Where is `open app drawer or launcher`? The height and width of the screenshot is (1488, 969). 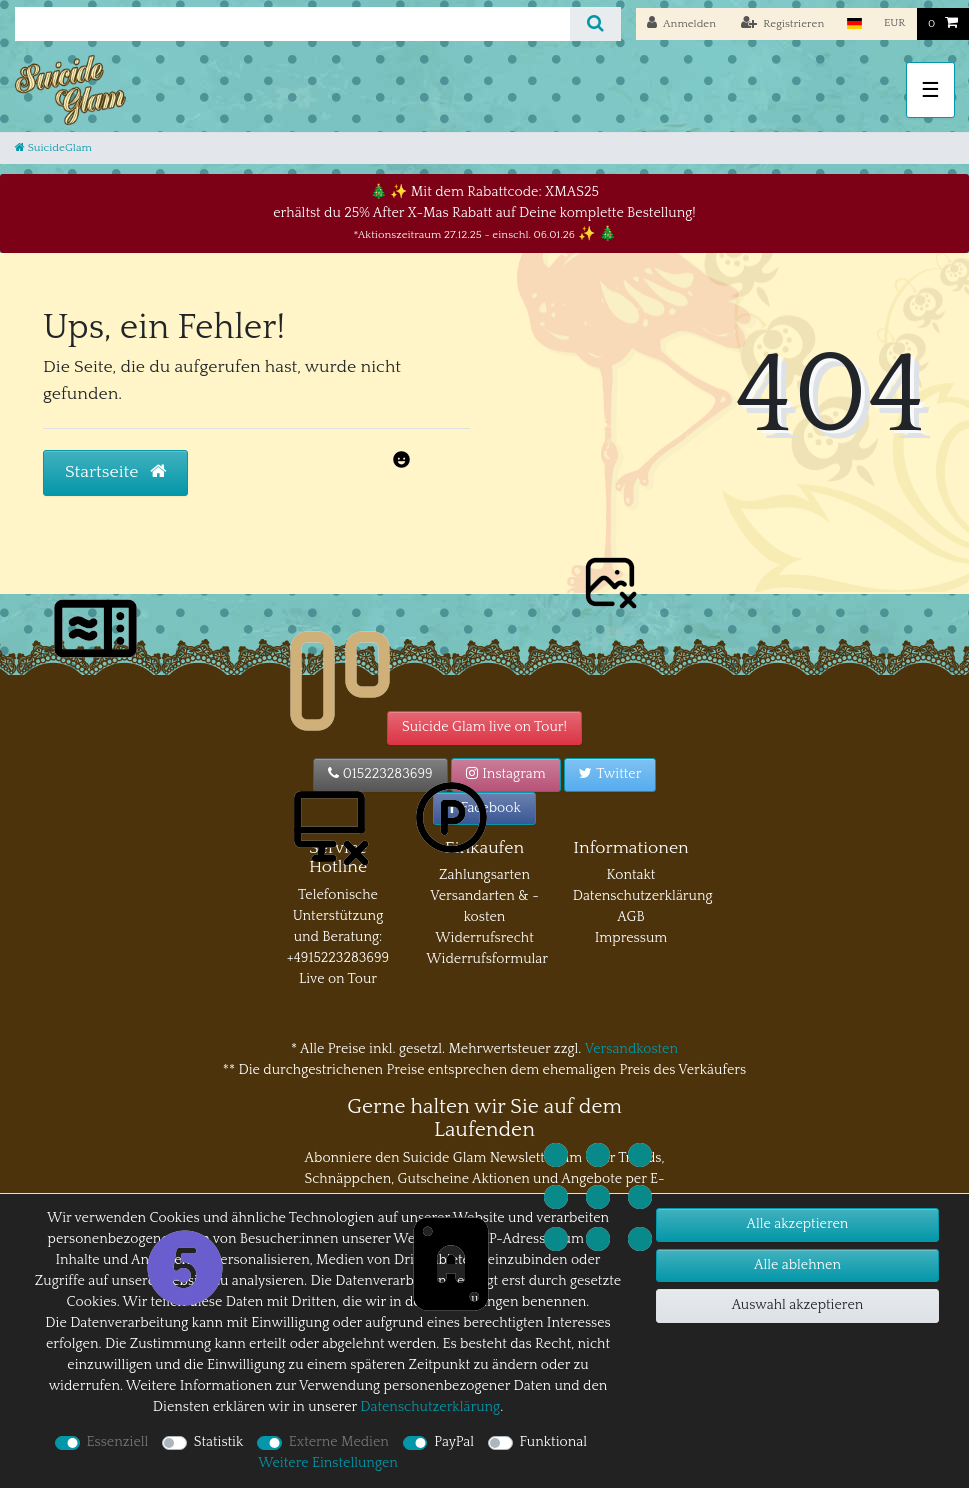
open app drawer or launcher is located at coordinates (598, 1197).